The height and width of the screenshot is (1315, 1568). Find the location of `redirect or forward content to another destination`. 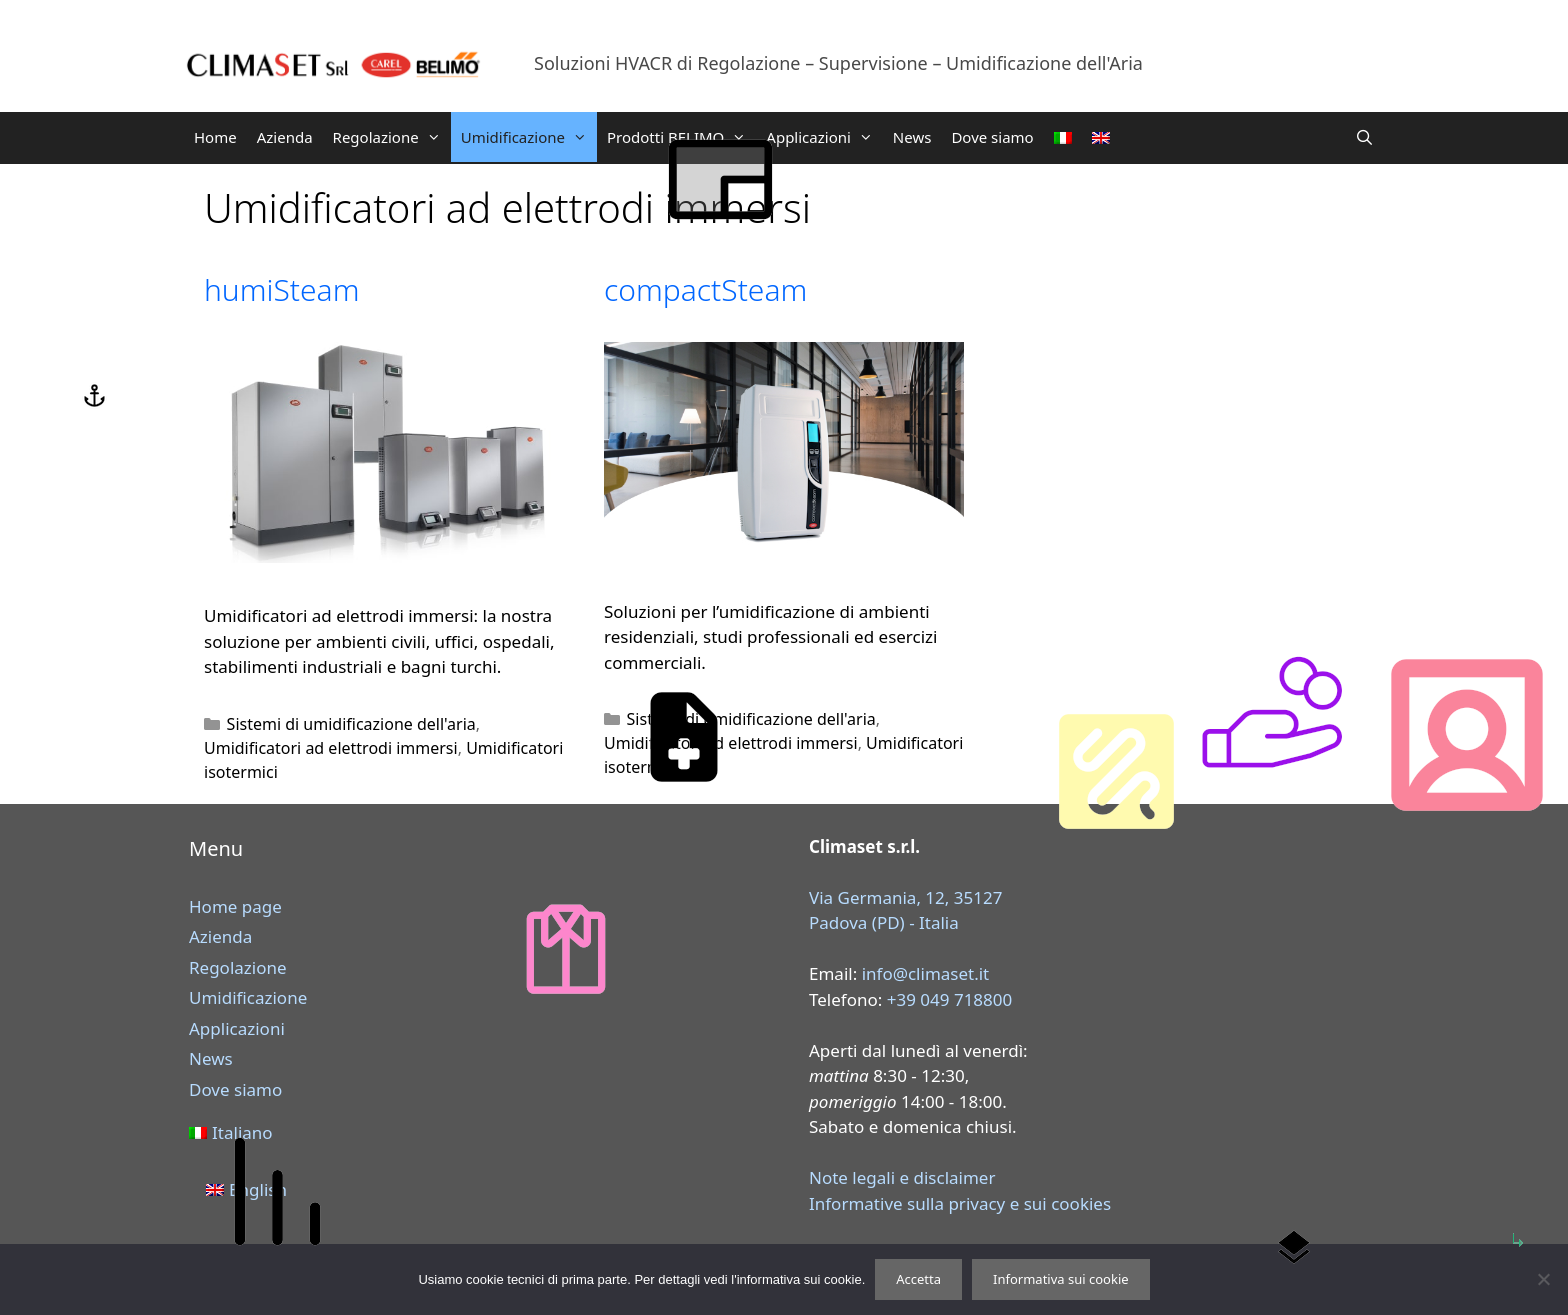

redirect or forward content to another destination is located at coordinates (1517, 1240).